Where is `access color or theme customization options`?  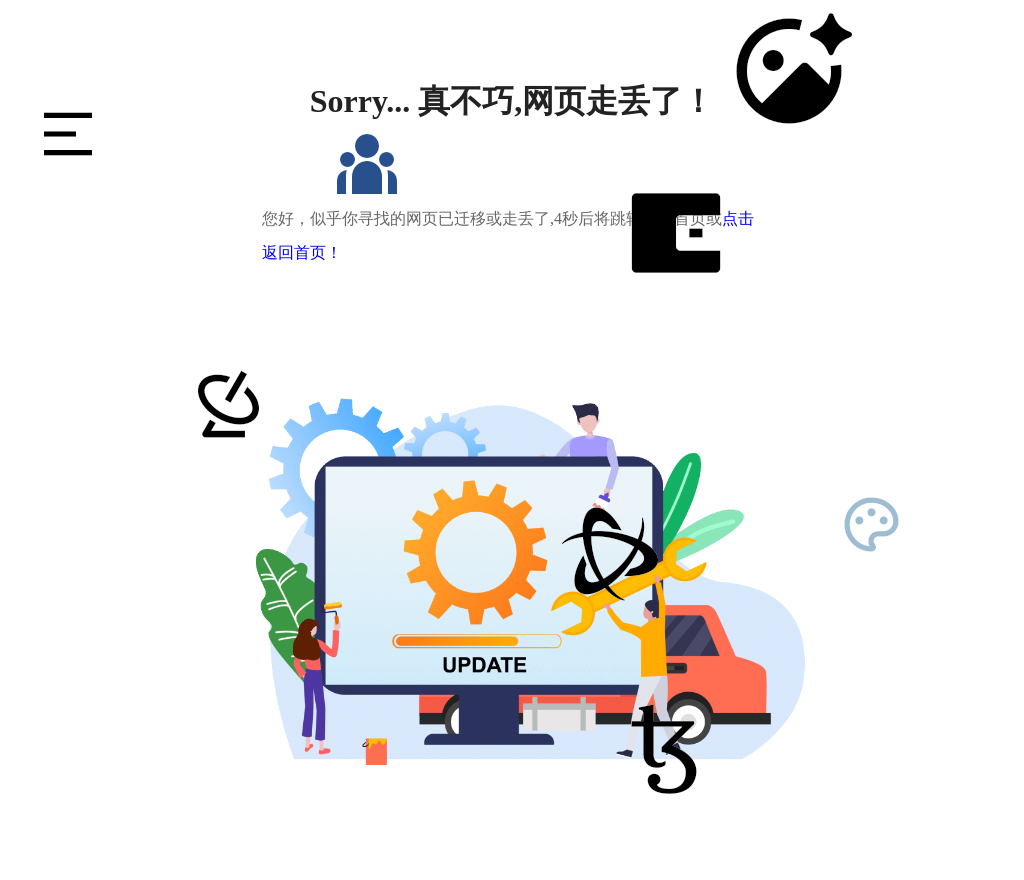 access color or theme customization options is located at coordinates (871, 524).